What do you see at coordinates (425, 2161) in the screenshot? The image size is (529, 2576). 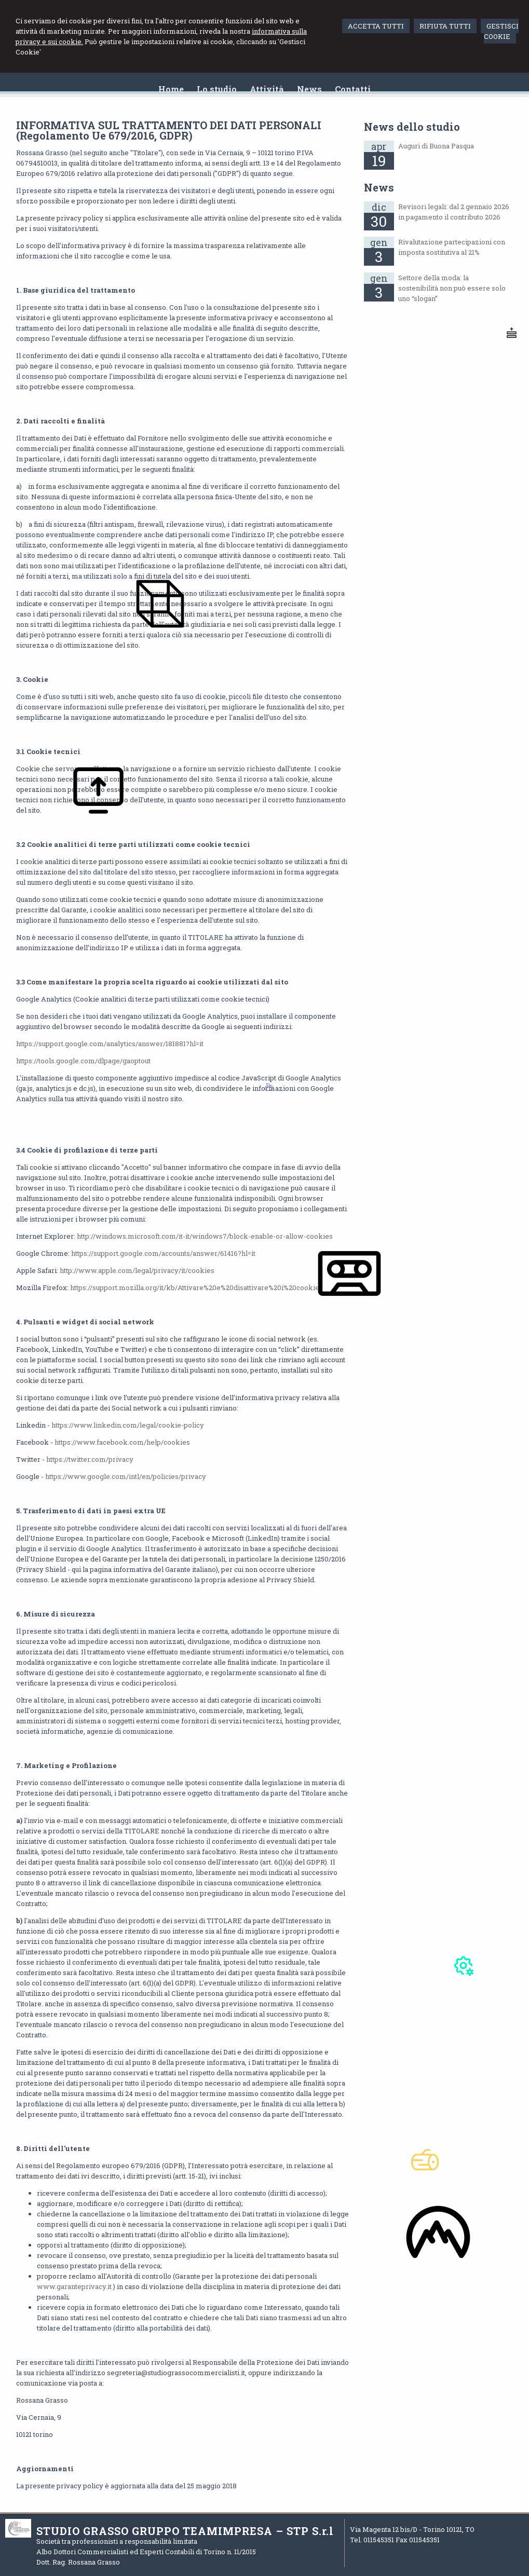 I see `view activity log or history` at bounding box center [425, 2161].